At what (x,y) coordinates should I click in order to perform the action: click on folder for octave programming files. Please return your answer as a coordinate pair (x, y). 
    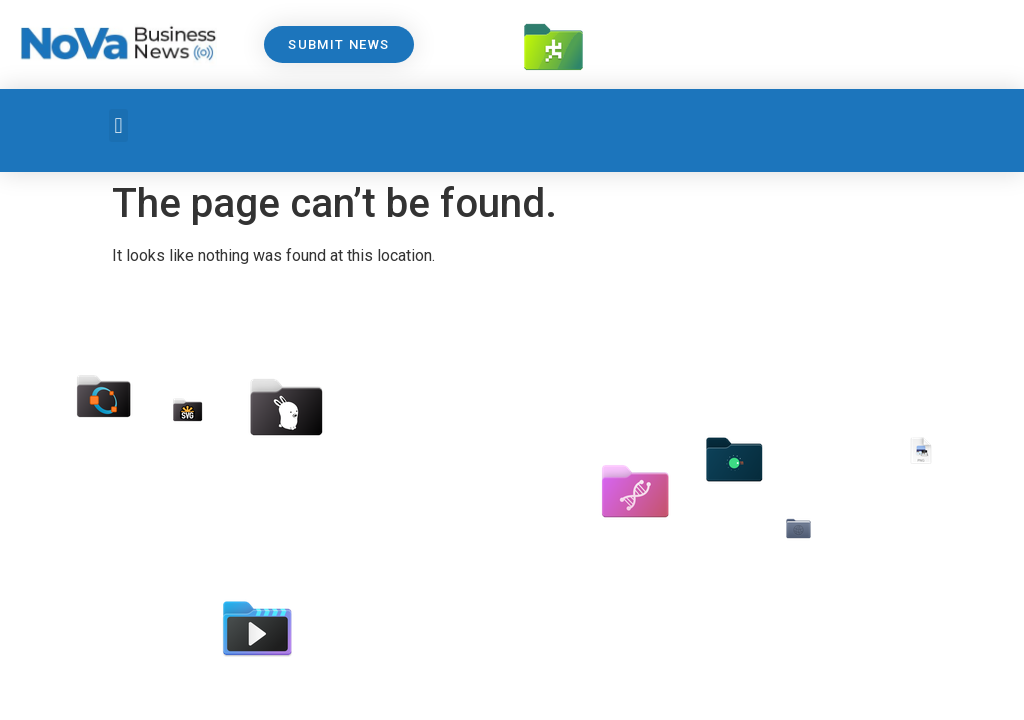
    Looking at the image, I should click on (103, 397).